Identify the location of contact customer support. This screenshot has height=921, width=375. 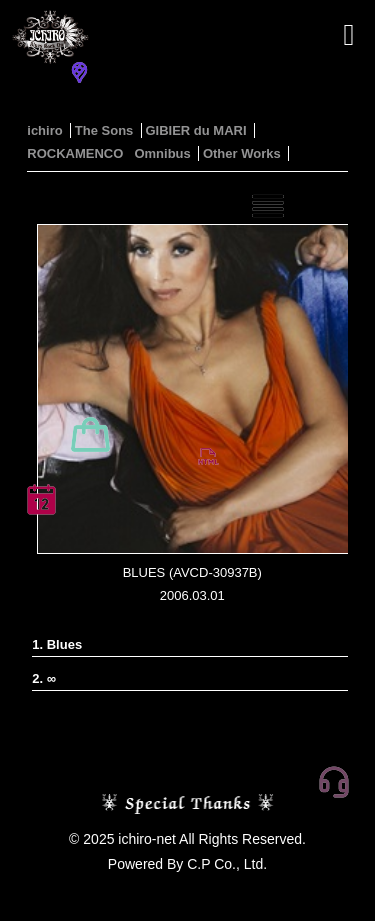
(334, 781).